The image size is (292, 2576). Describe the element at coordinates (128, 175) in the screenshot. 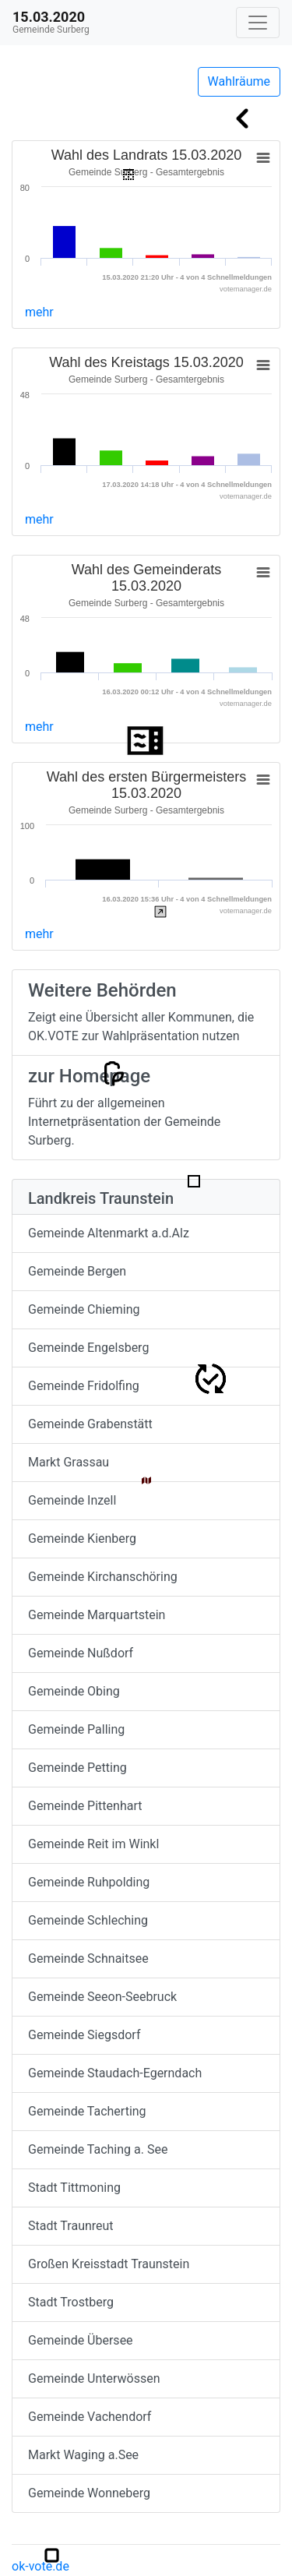

I see `apply border to top edge of cell or table` at that location.